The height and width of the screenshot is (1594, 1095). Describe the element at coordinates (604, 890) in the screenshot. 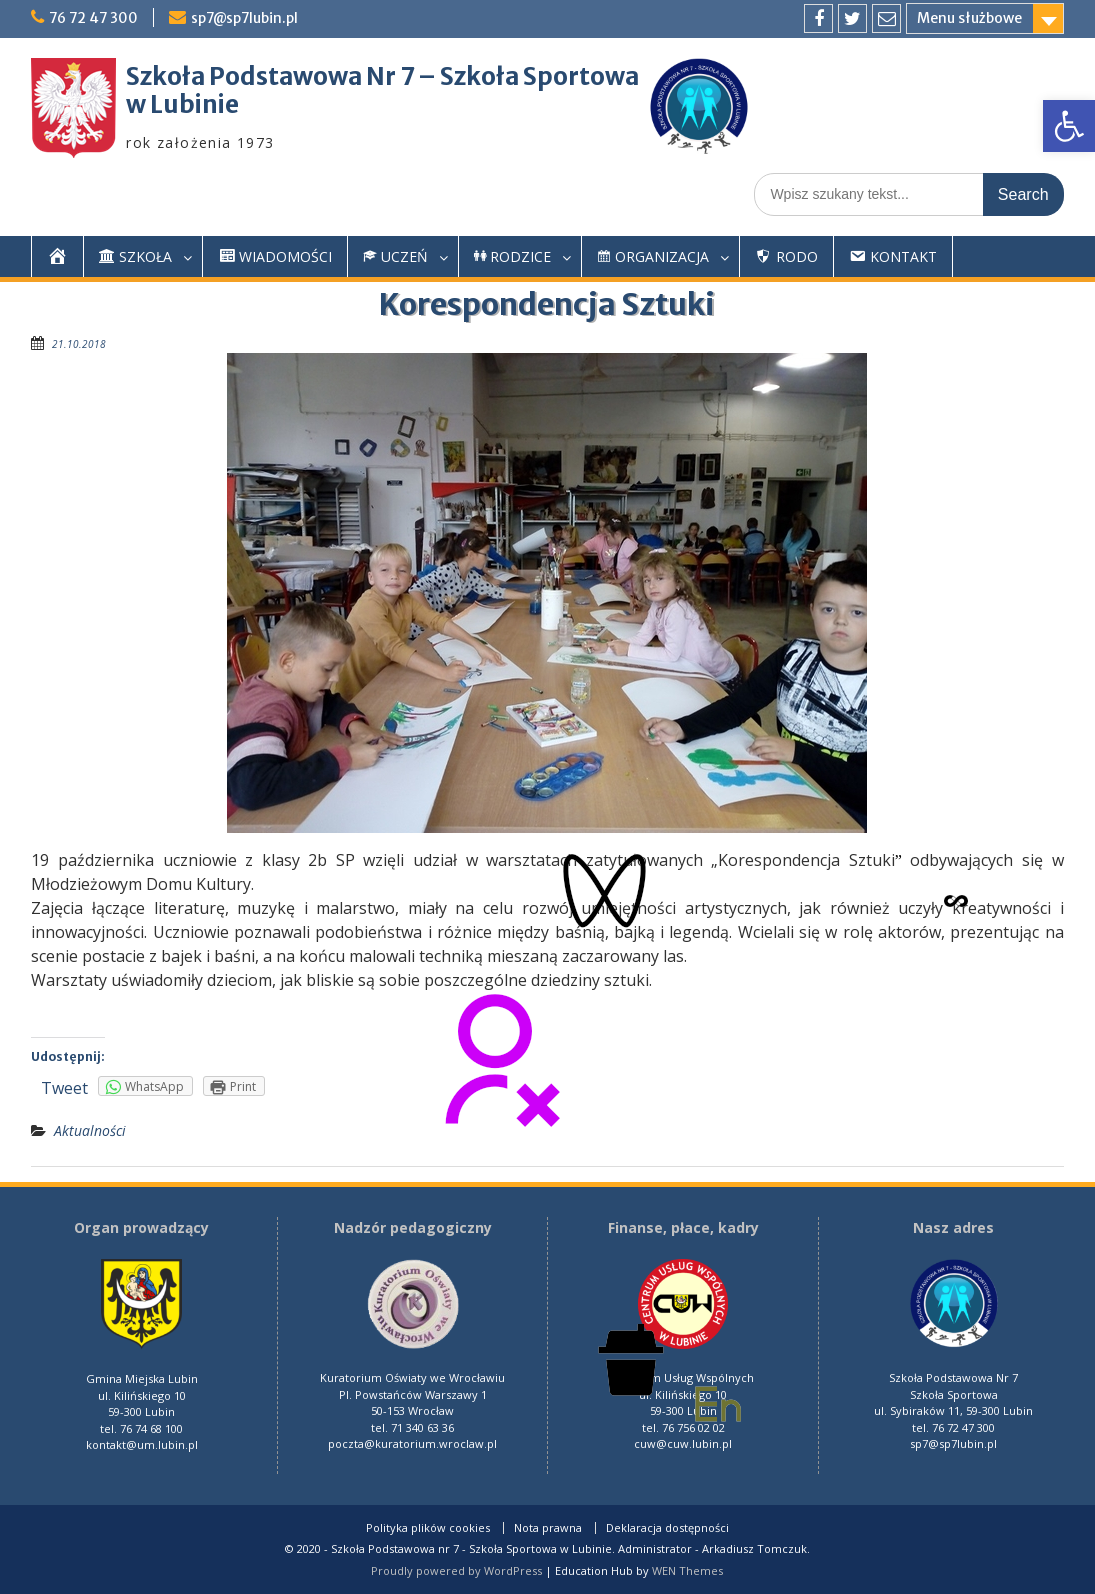

I see `open wechat channels` at that location.